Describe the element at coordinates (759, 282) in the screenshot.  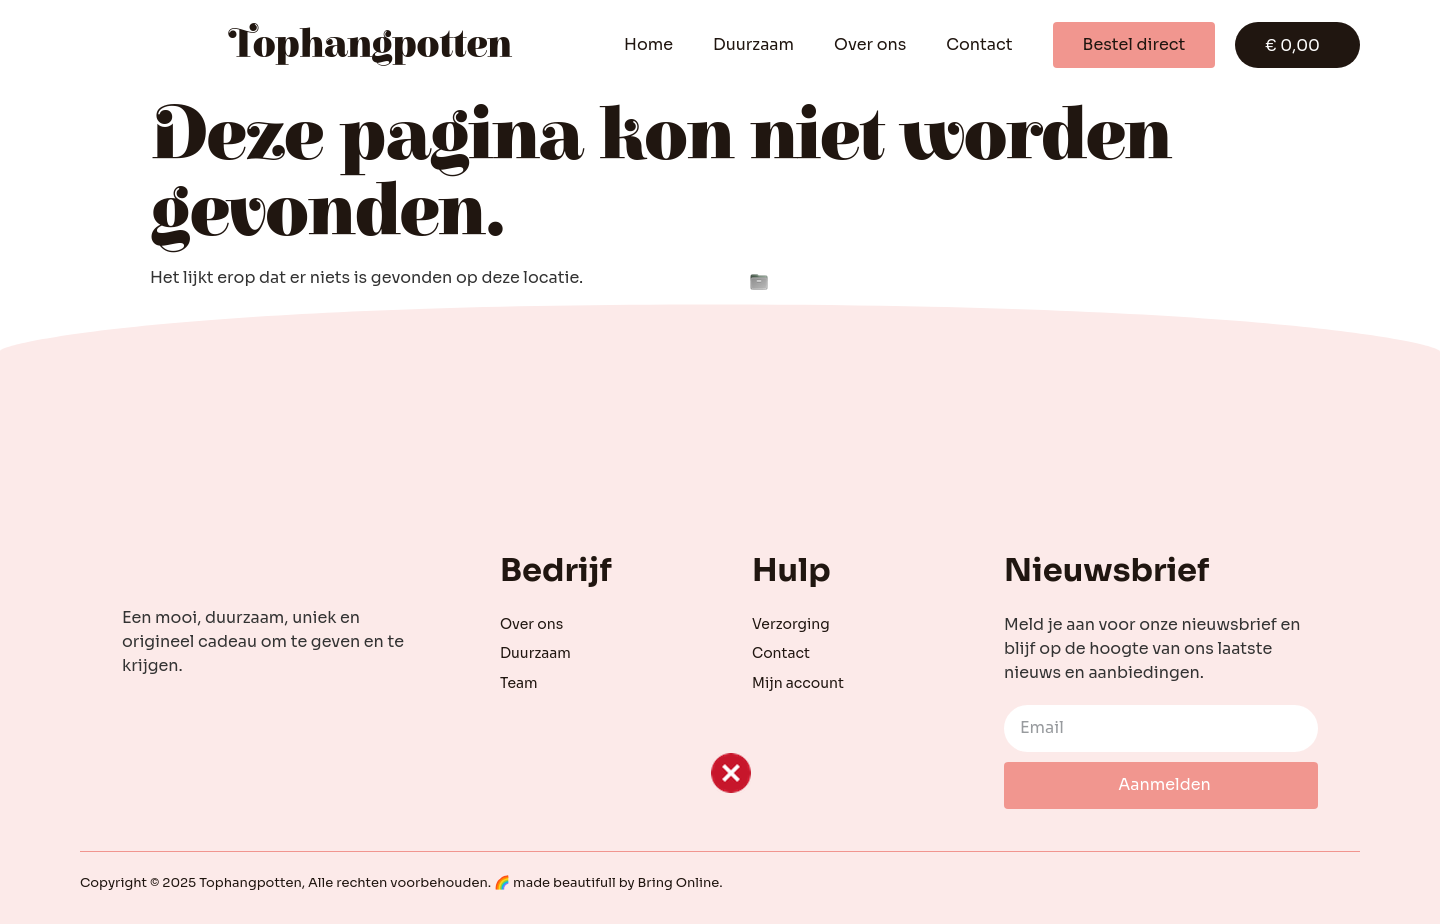
I see `open the file manager` at that location.